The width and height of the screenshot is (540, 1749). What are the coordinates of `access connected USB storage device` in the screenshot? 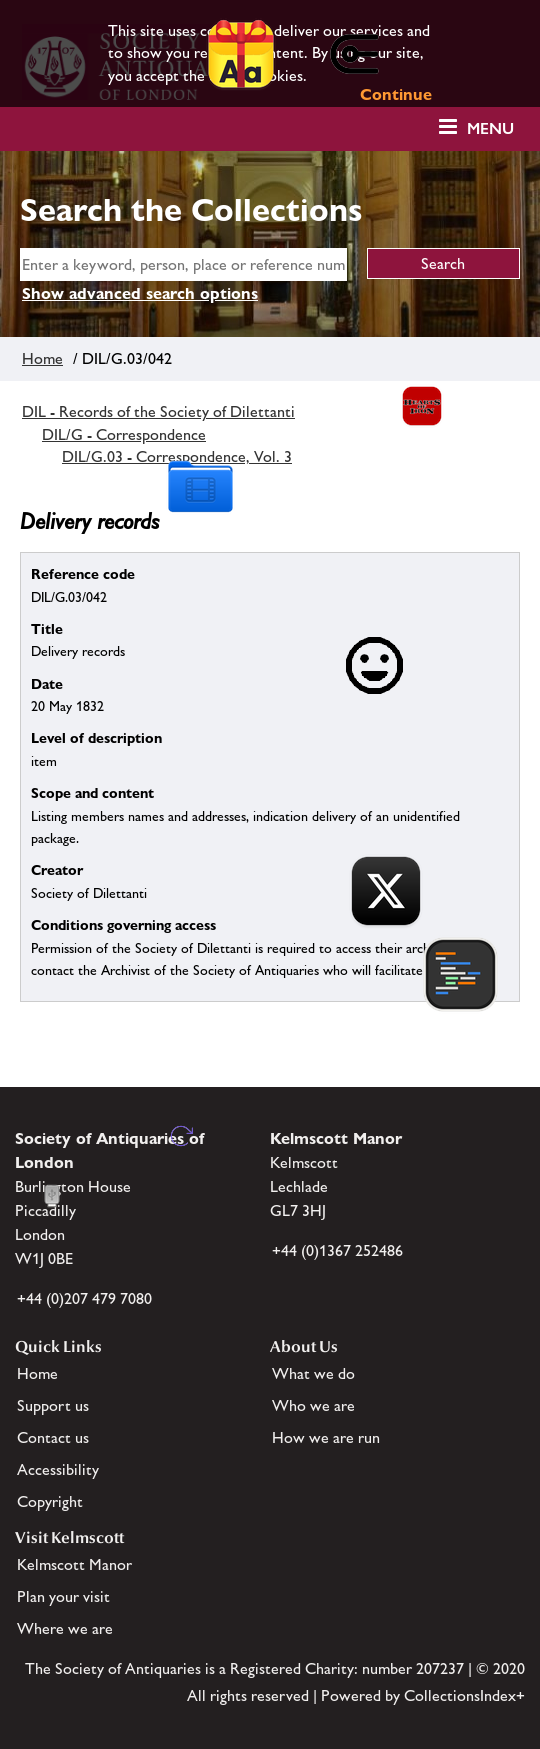 It's located at (52, 1196).